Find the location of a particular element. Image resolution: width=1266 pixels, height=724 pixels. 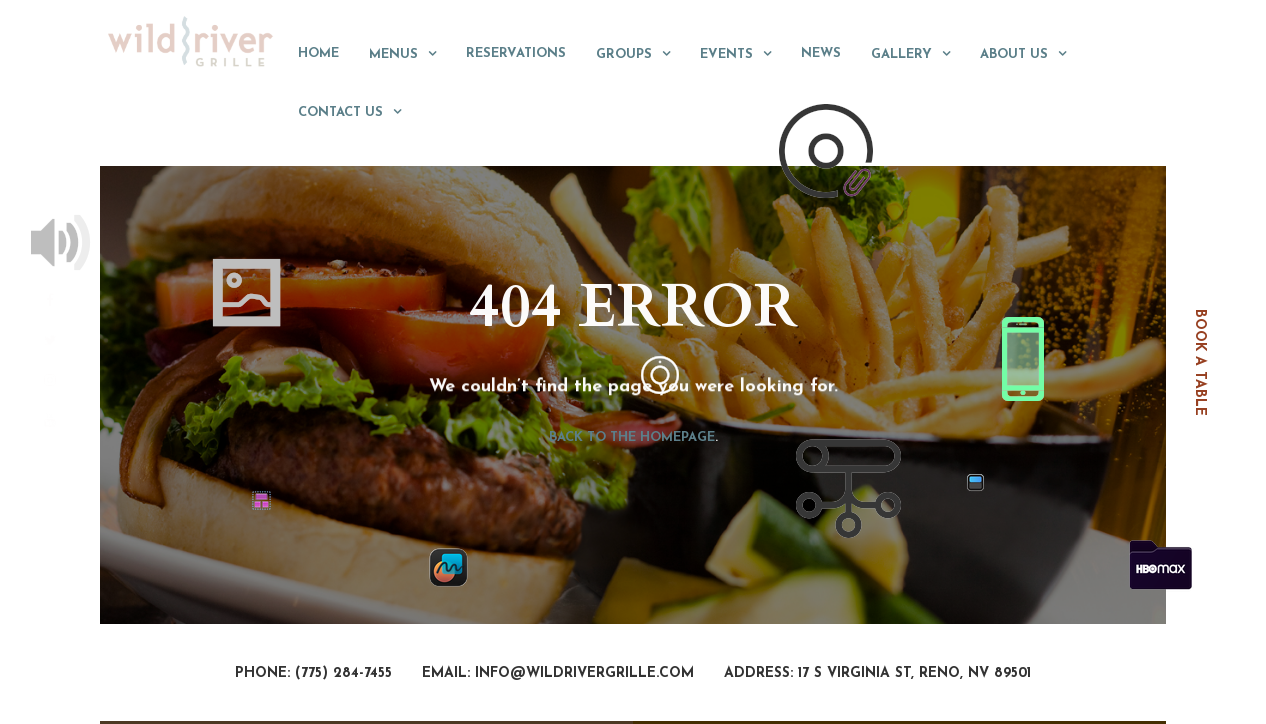

indicates a connected multimedia device is located at coordinates (1023, 359).